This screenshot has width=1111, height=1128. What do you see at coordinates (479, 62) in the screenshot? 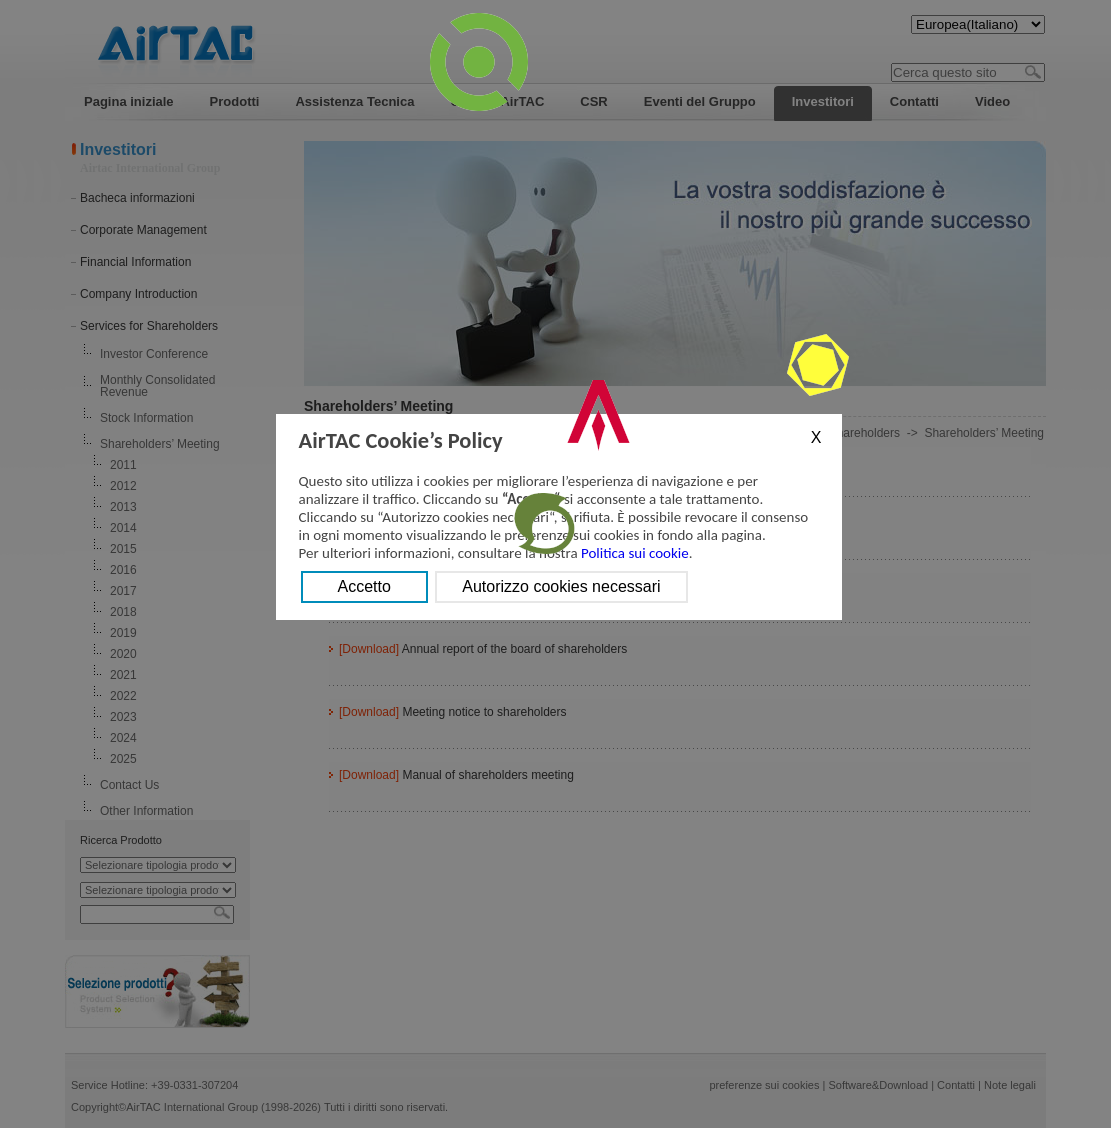
I see `open void linux application` at bounding box center [479, 62].